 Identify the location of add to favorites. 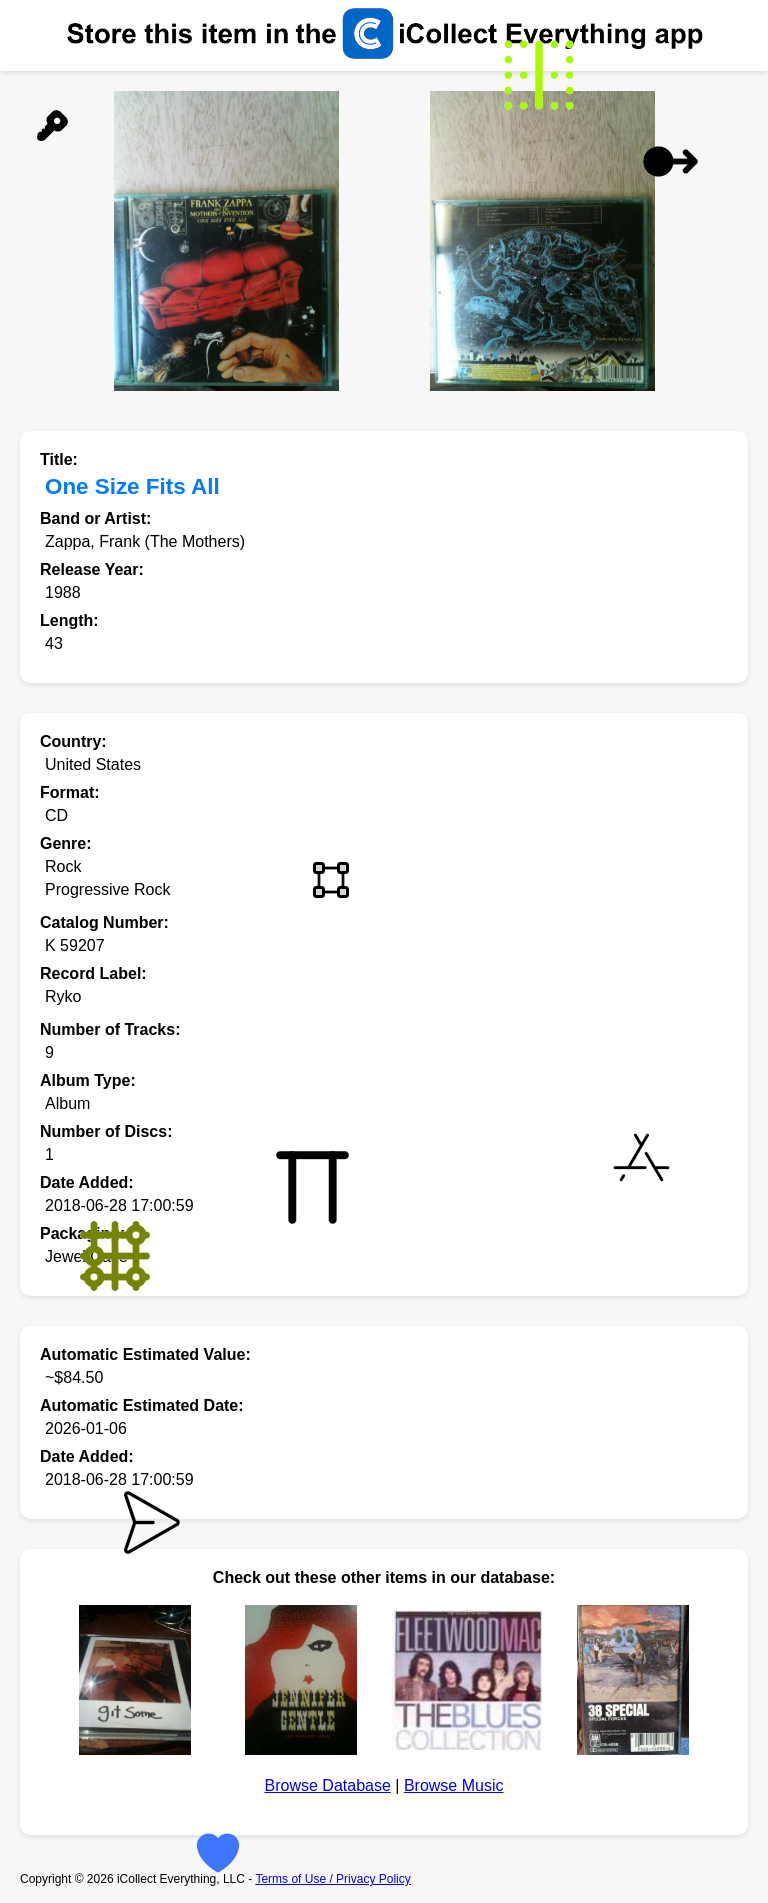
(218, 1853).